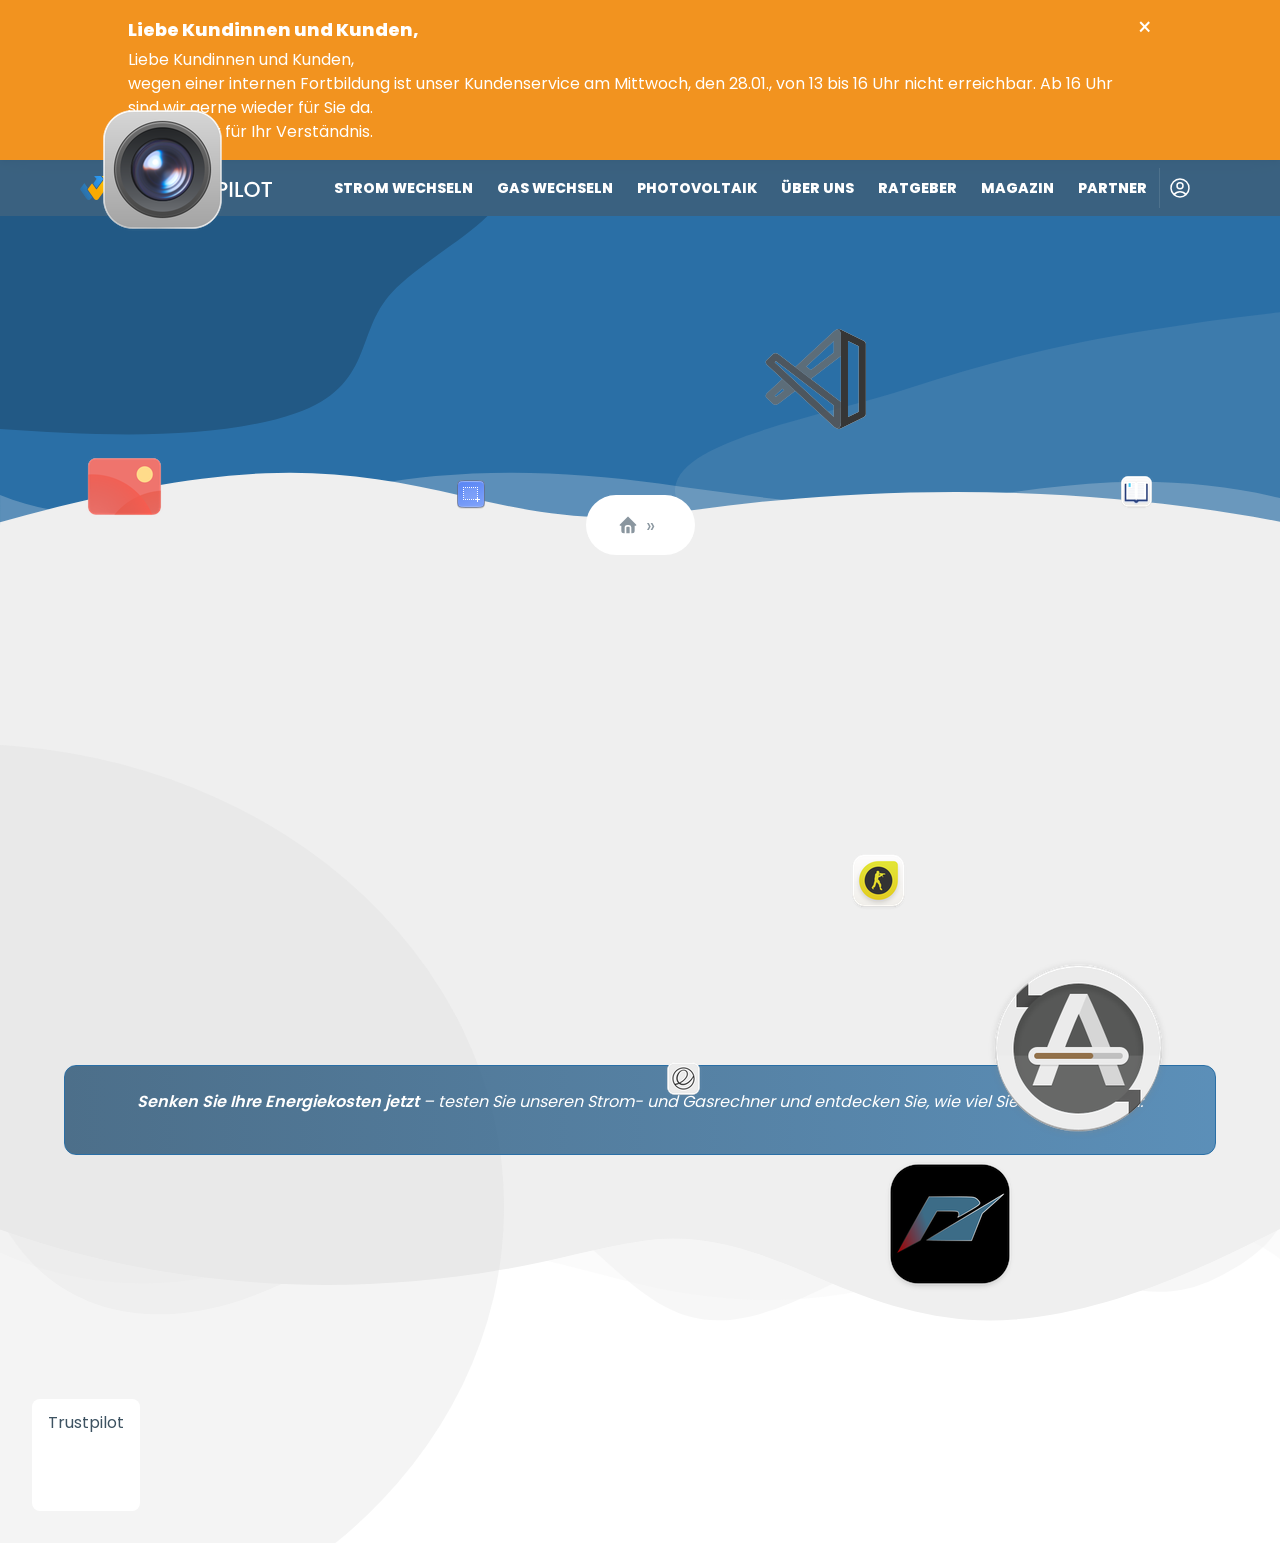 This screenshot has width=1280, height=1543. Describe the element at coordinates (1078, 1048) in the screenshot. I see `check for available software updates` at that location.